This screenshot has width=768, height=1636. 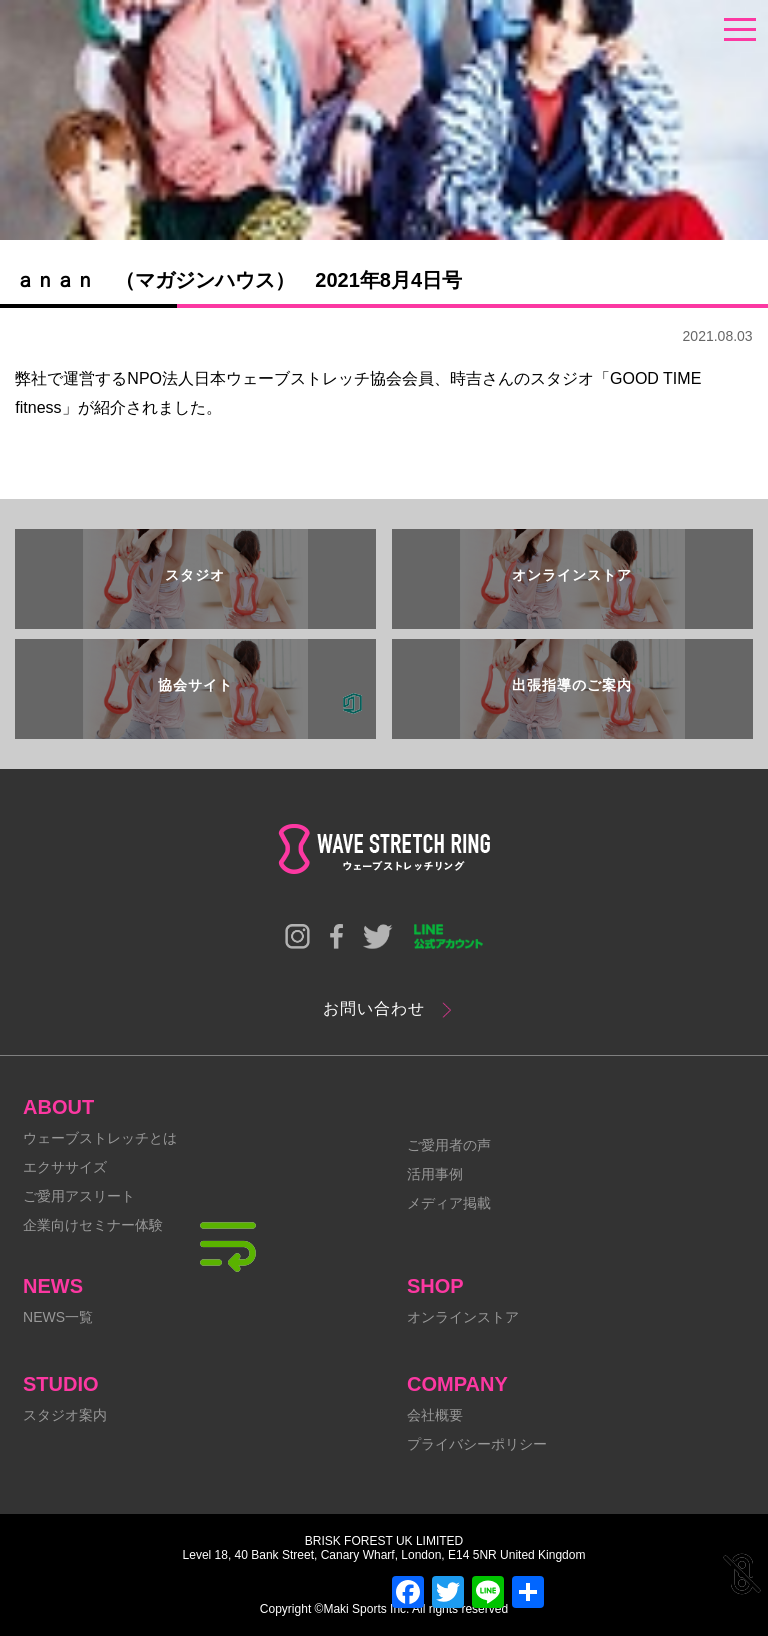 What do you see at coordinates (228, 1244) in the screenshot?
I see `toggle text wrapping in a document or editor` at bounding box center [228, 1244].